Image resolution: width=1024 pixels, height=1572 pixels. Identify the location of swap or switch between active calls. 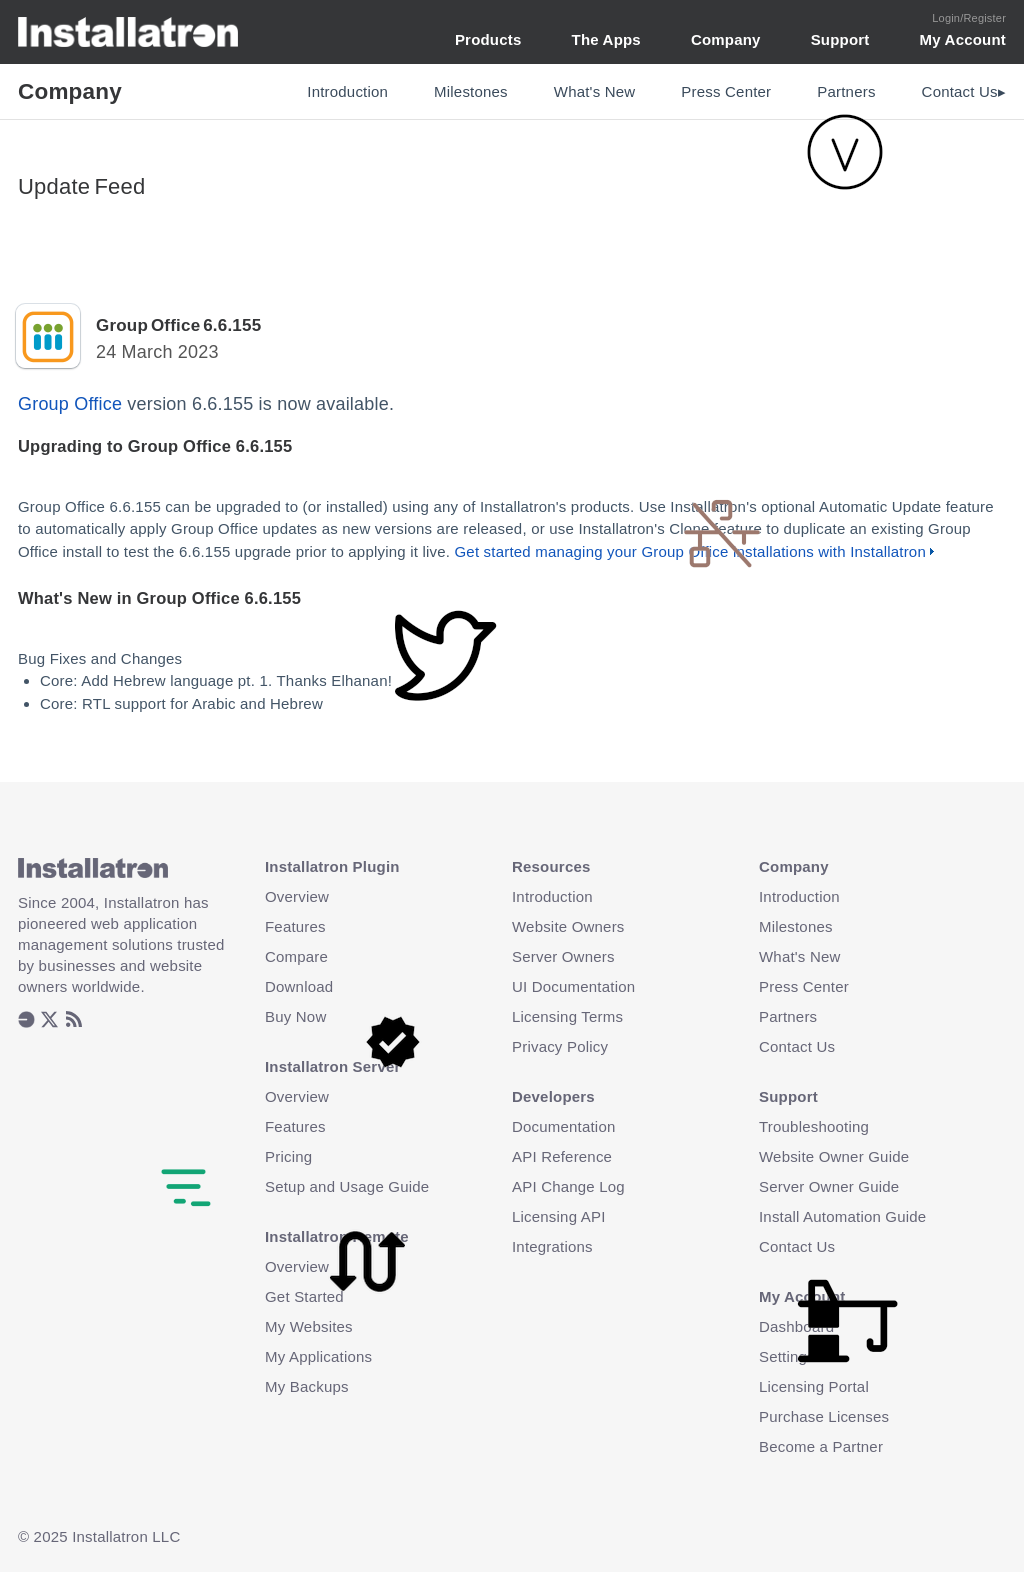
(367, 1263).